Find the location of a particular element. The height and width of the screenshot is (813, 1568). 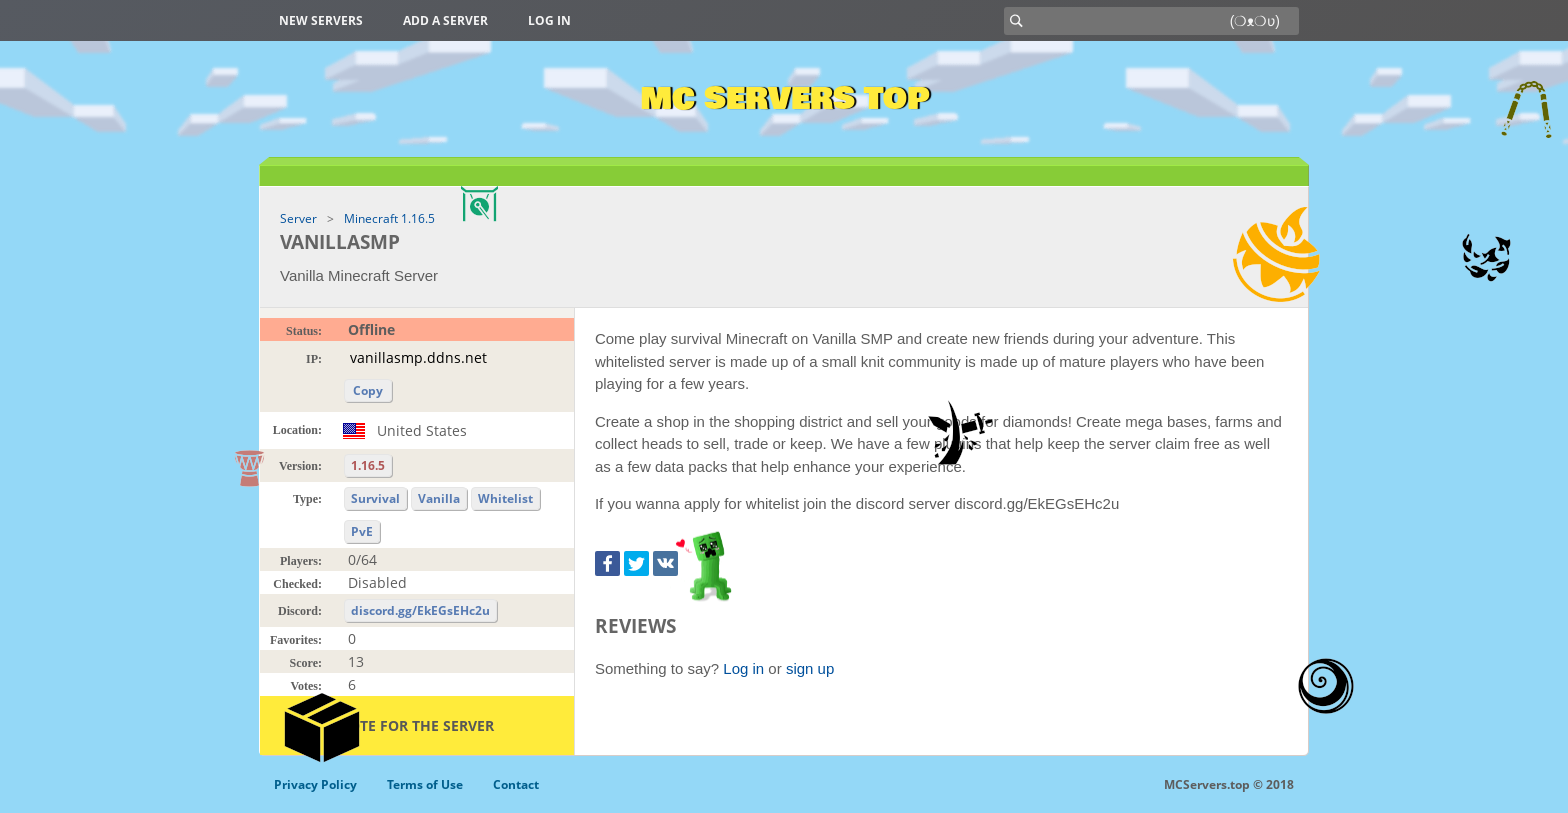

nature or environmental category indicator is located at coordinates (1486, 257).